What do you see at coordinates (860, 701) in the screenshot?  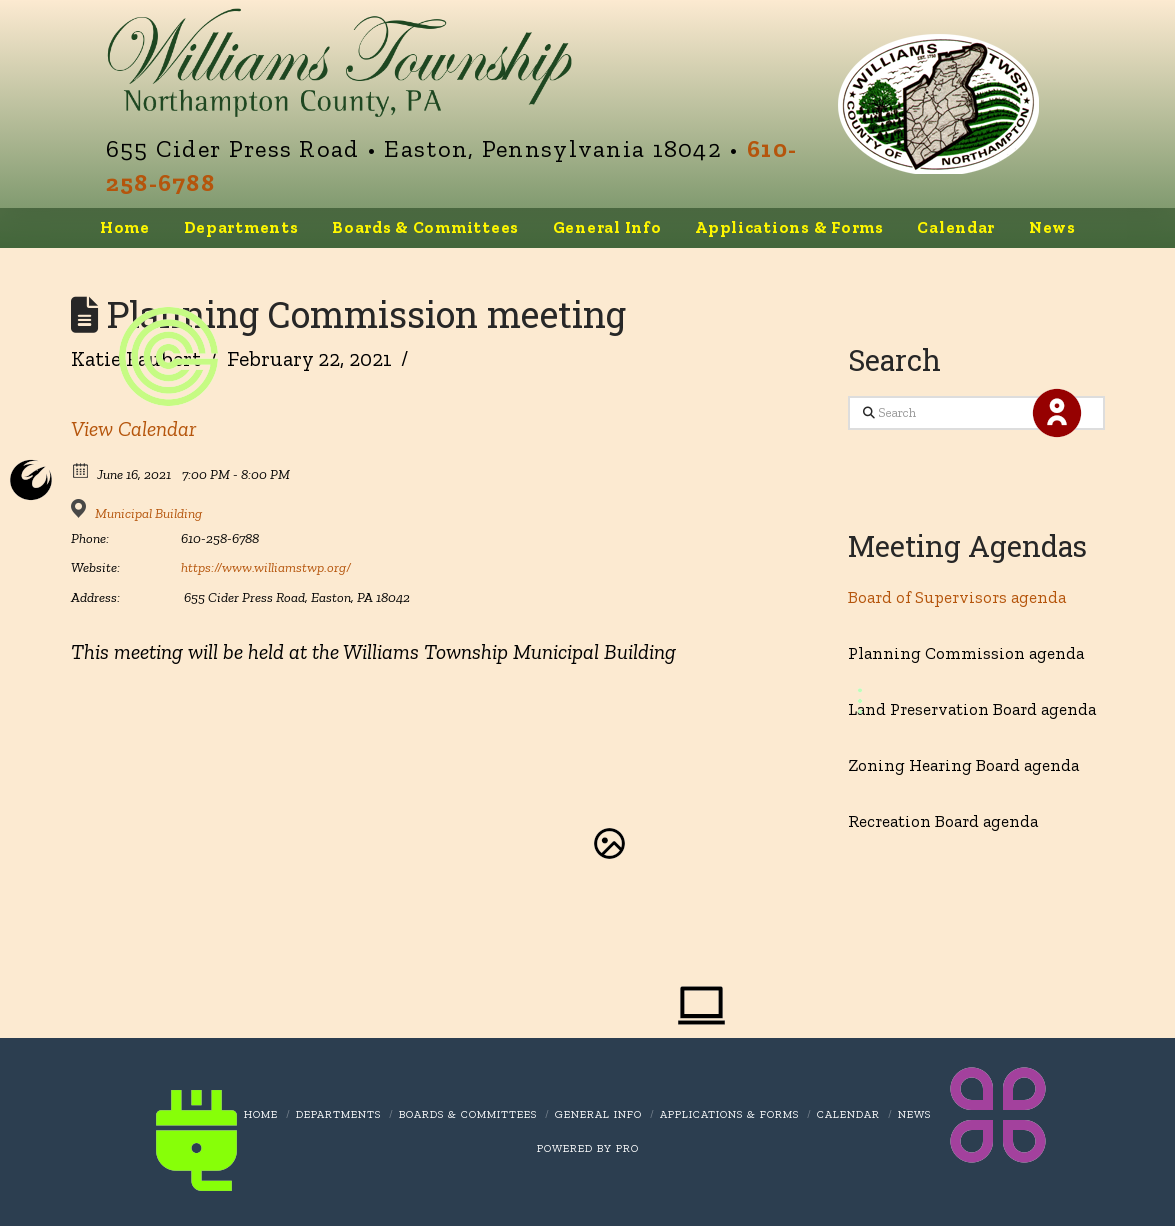 I see `open more options menu` at bounding box center [860, 701].